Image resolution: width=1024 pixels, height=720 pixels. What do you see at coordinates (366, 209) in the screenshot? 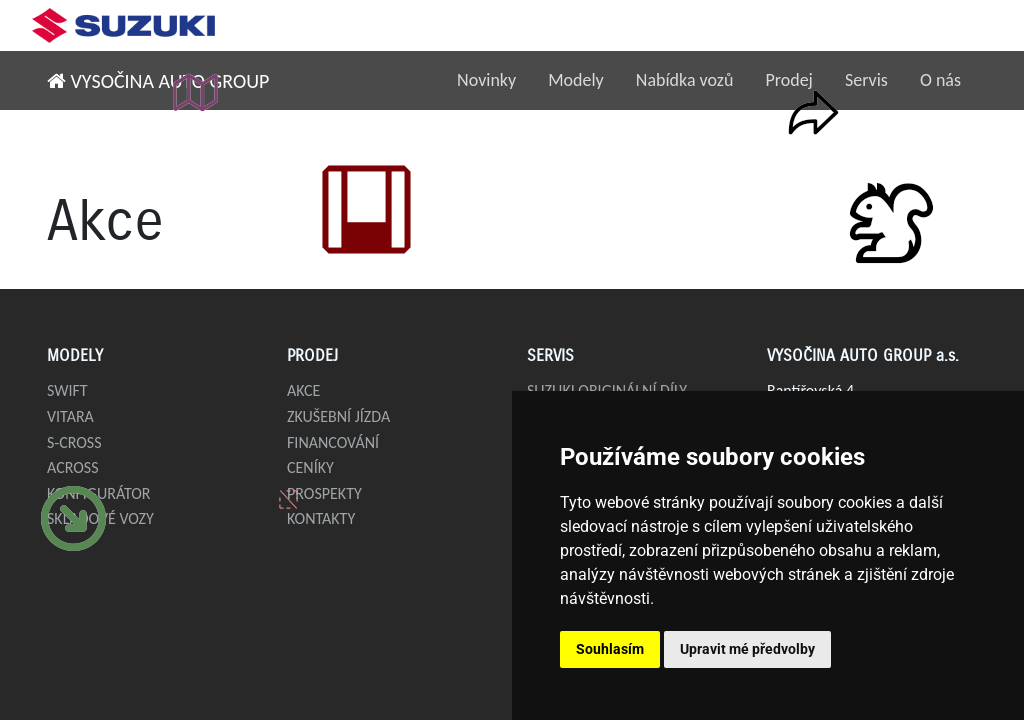
I see `center the editor panel layout` at bounding box center [366, 209].